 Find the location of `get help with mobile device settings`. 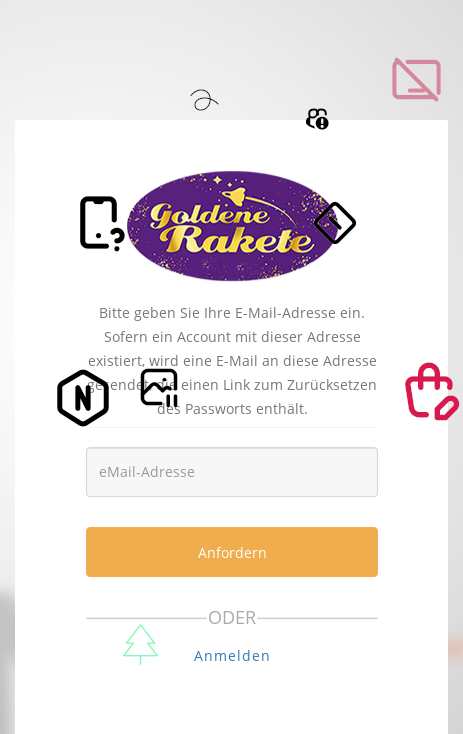

get help with mobile device settings is located at coordinates (98, 222).